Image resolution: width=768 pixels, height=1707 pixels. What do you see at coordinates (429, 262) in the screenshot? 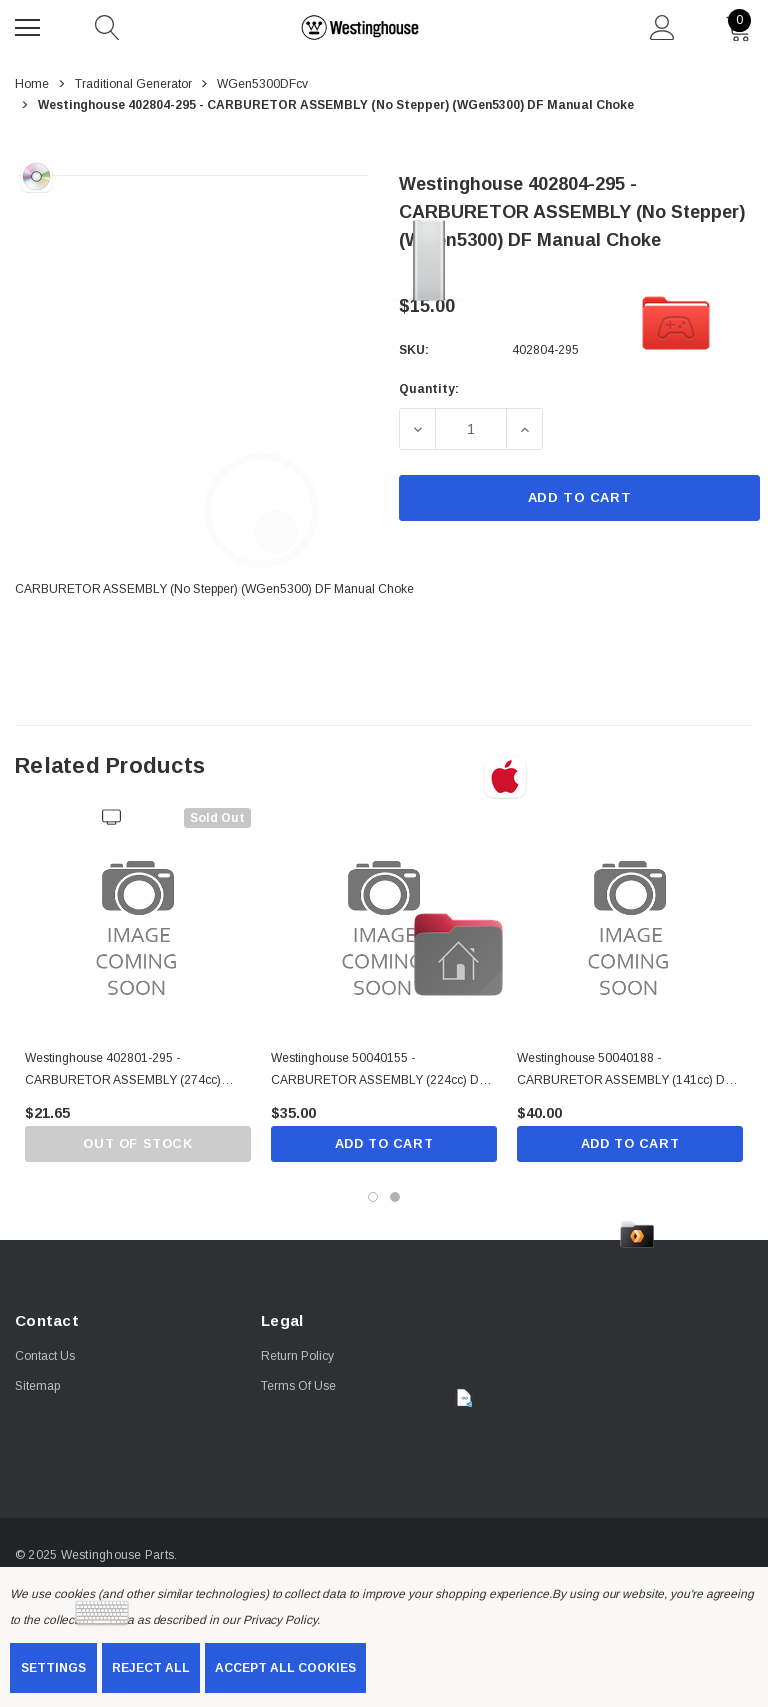
I see `iPod nano device connected` at bounding box center [429, 262].